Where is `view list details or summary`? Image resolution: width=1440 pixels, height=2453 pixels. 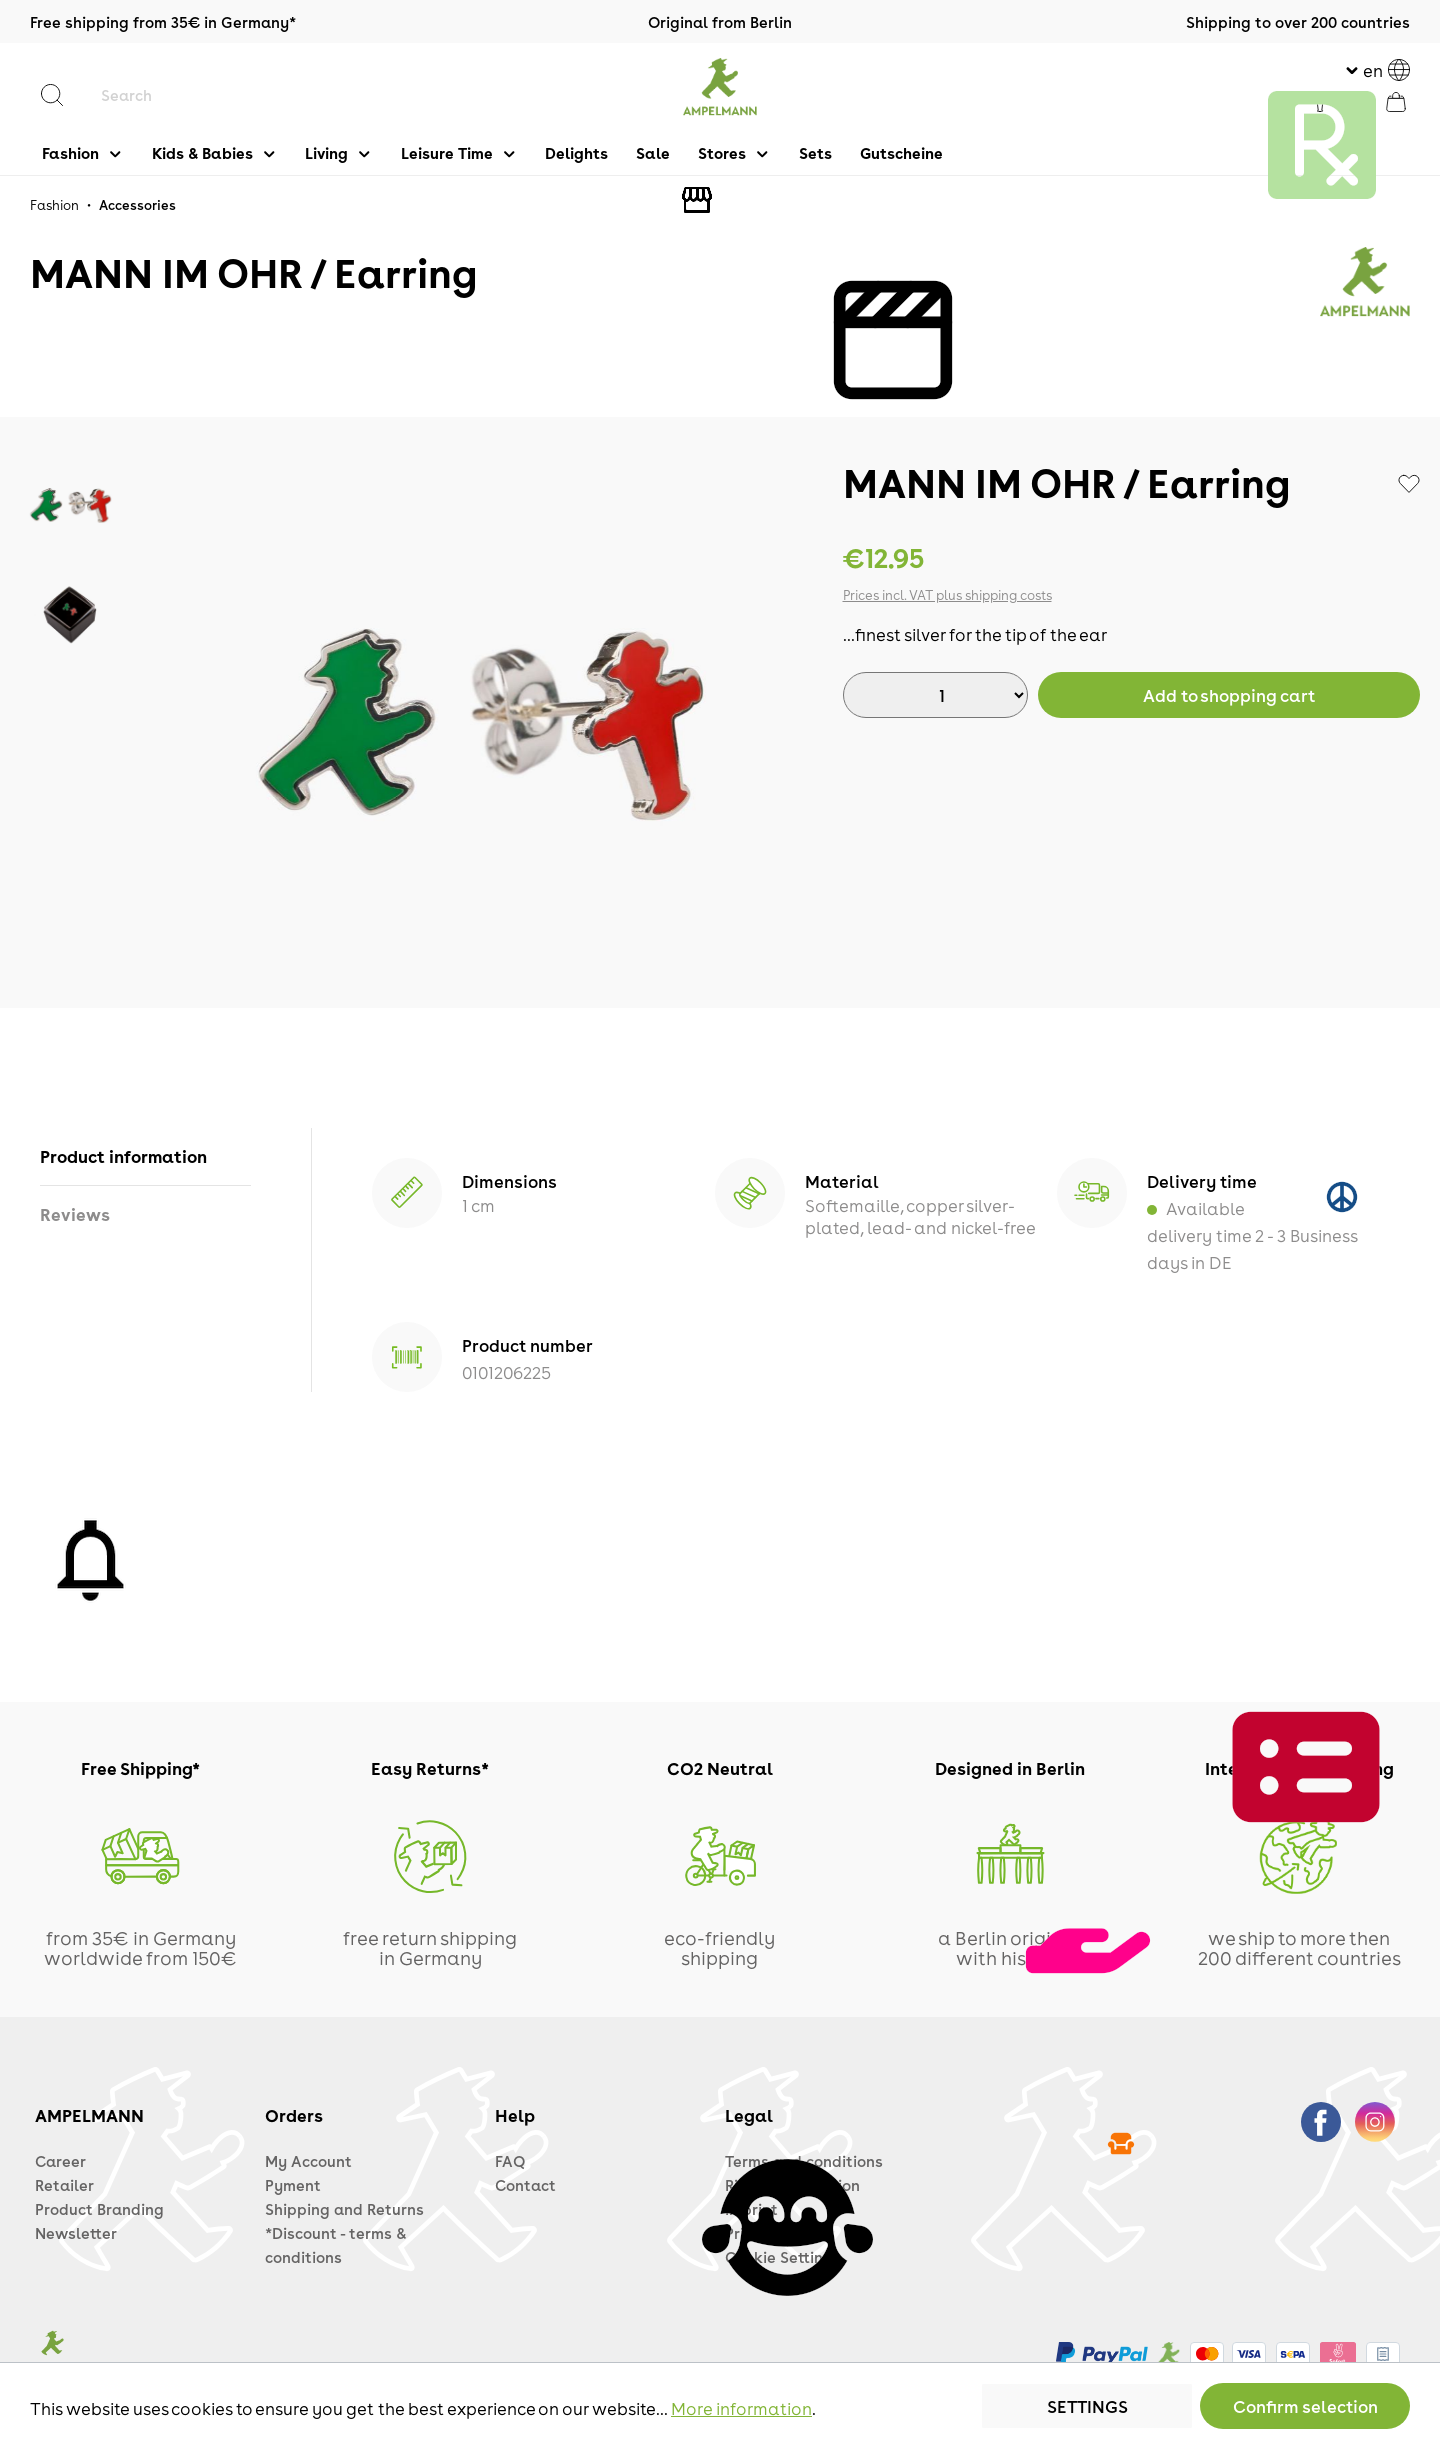 view list details or summary is located at coordinates (1306, 1767).